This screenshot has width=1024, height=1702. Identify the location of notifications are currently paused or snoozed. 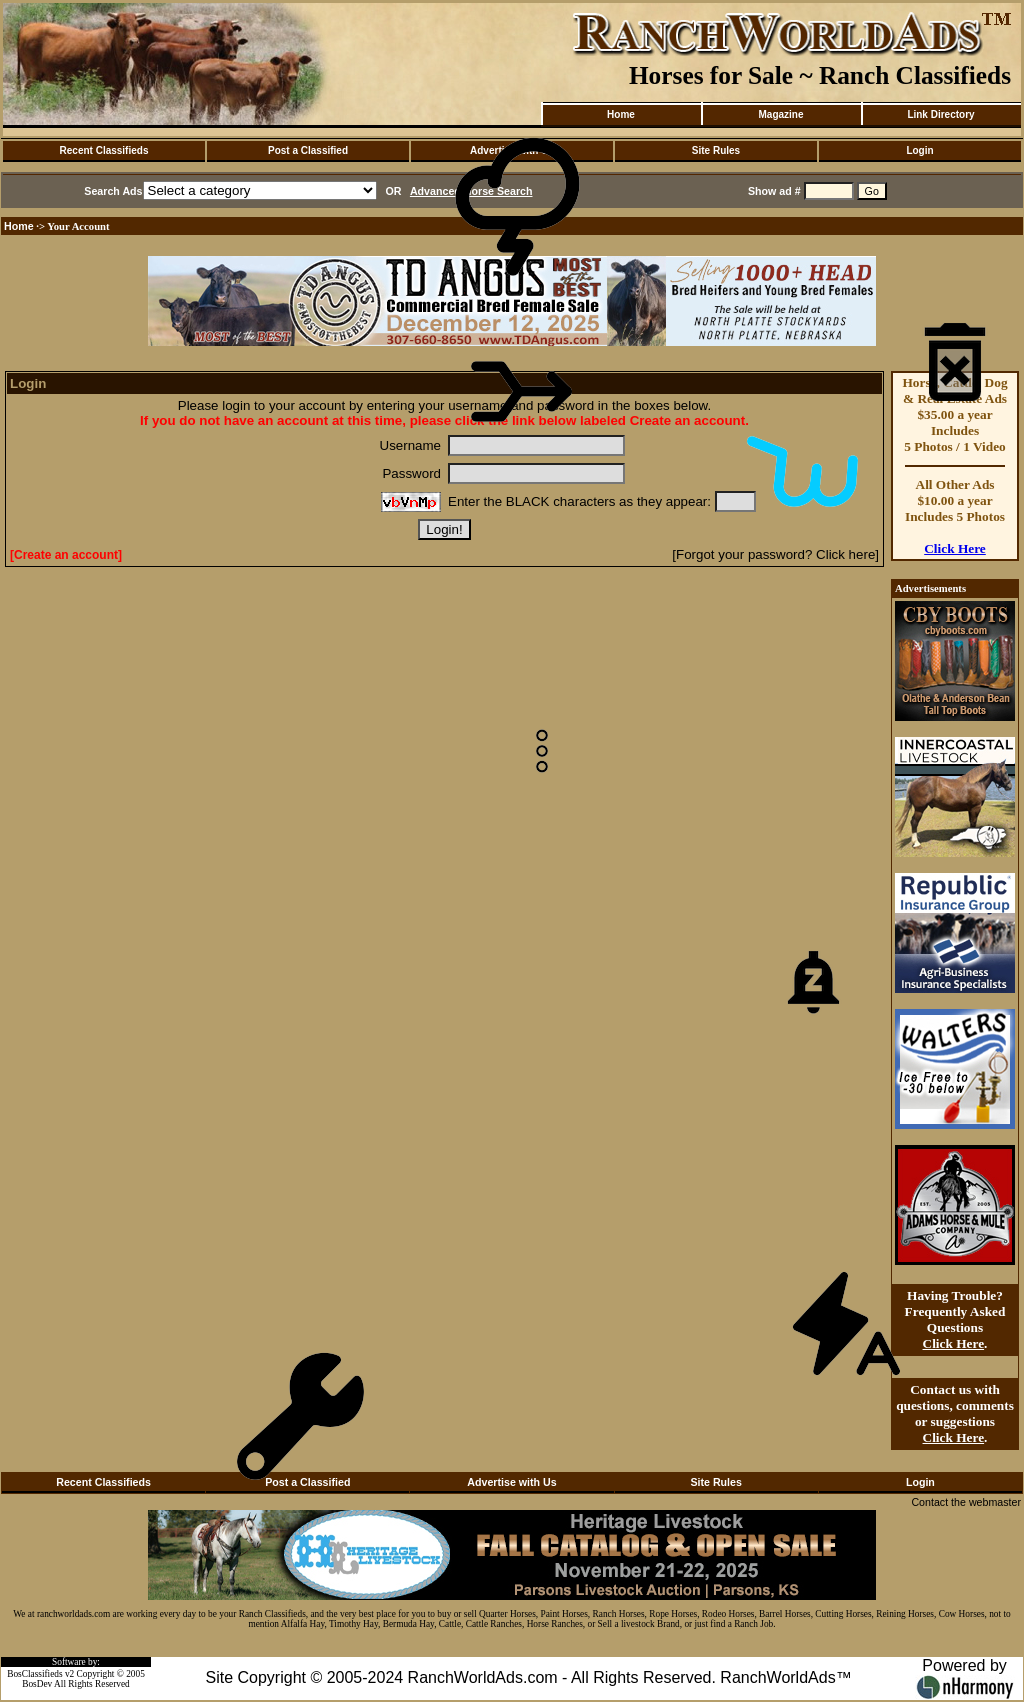
(813, 981).